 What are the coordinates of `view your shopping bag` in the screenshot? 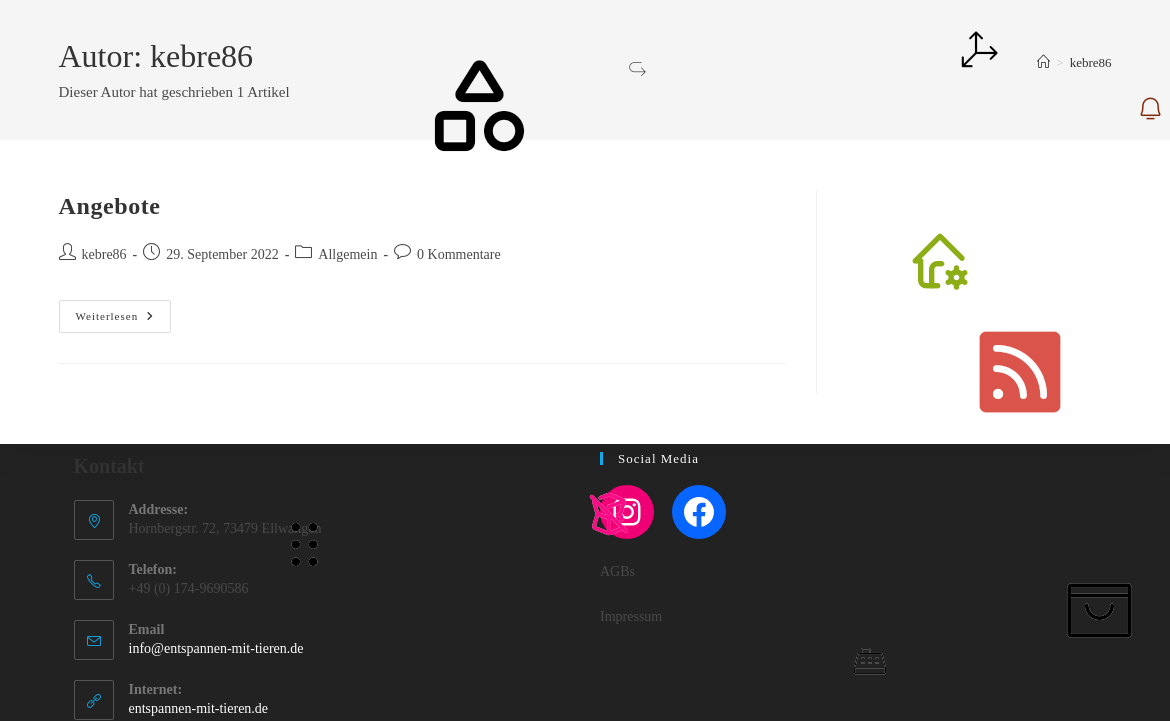 It's located at (1099, 610).